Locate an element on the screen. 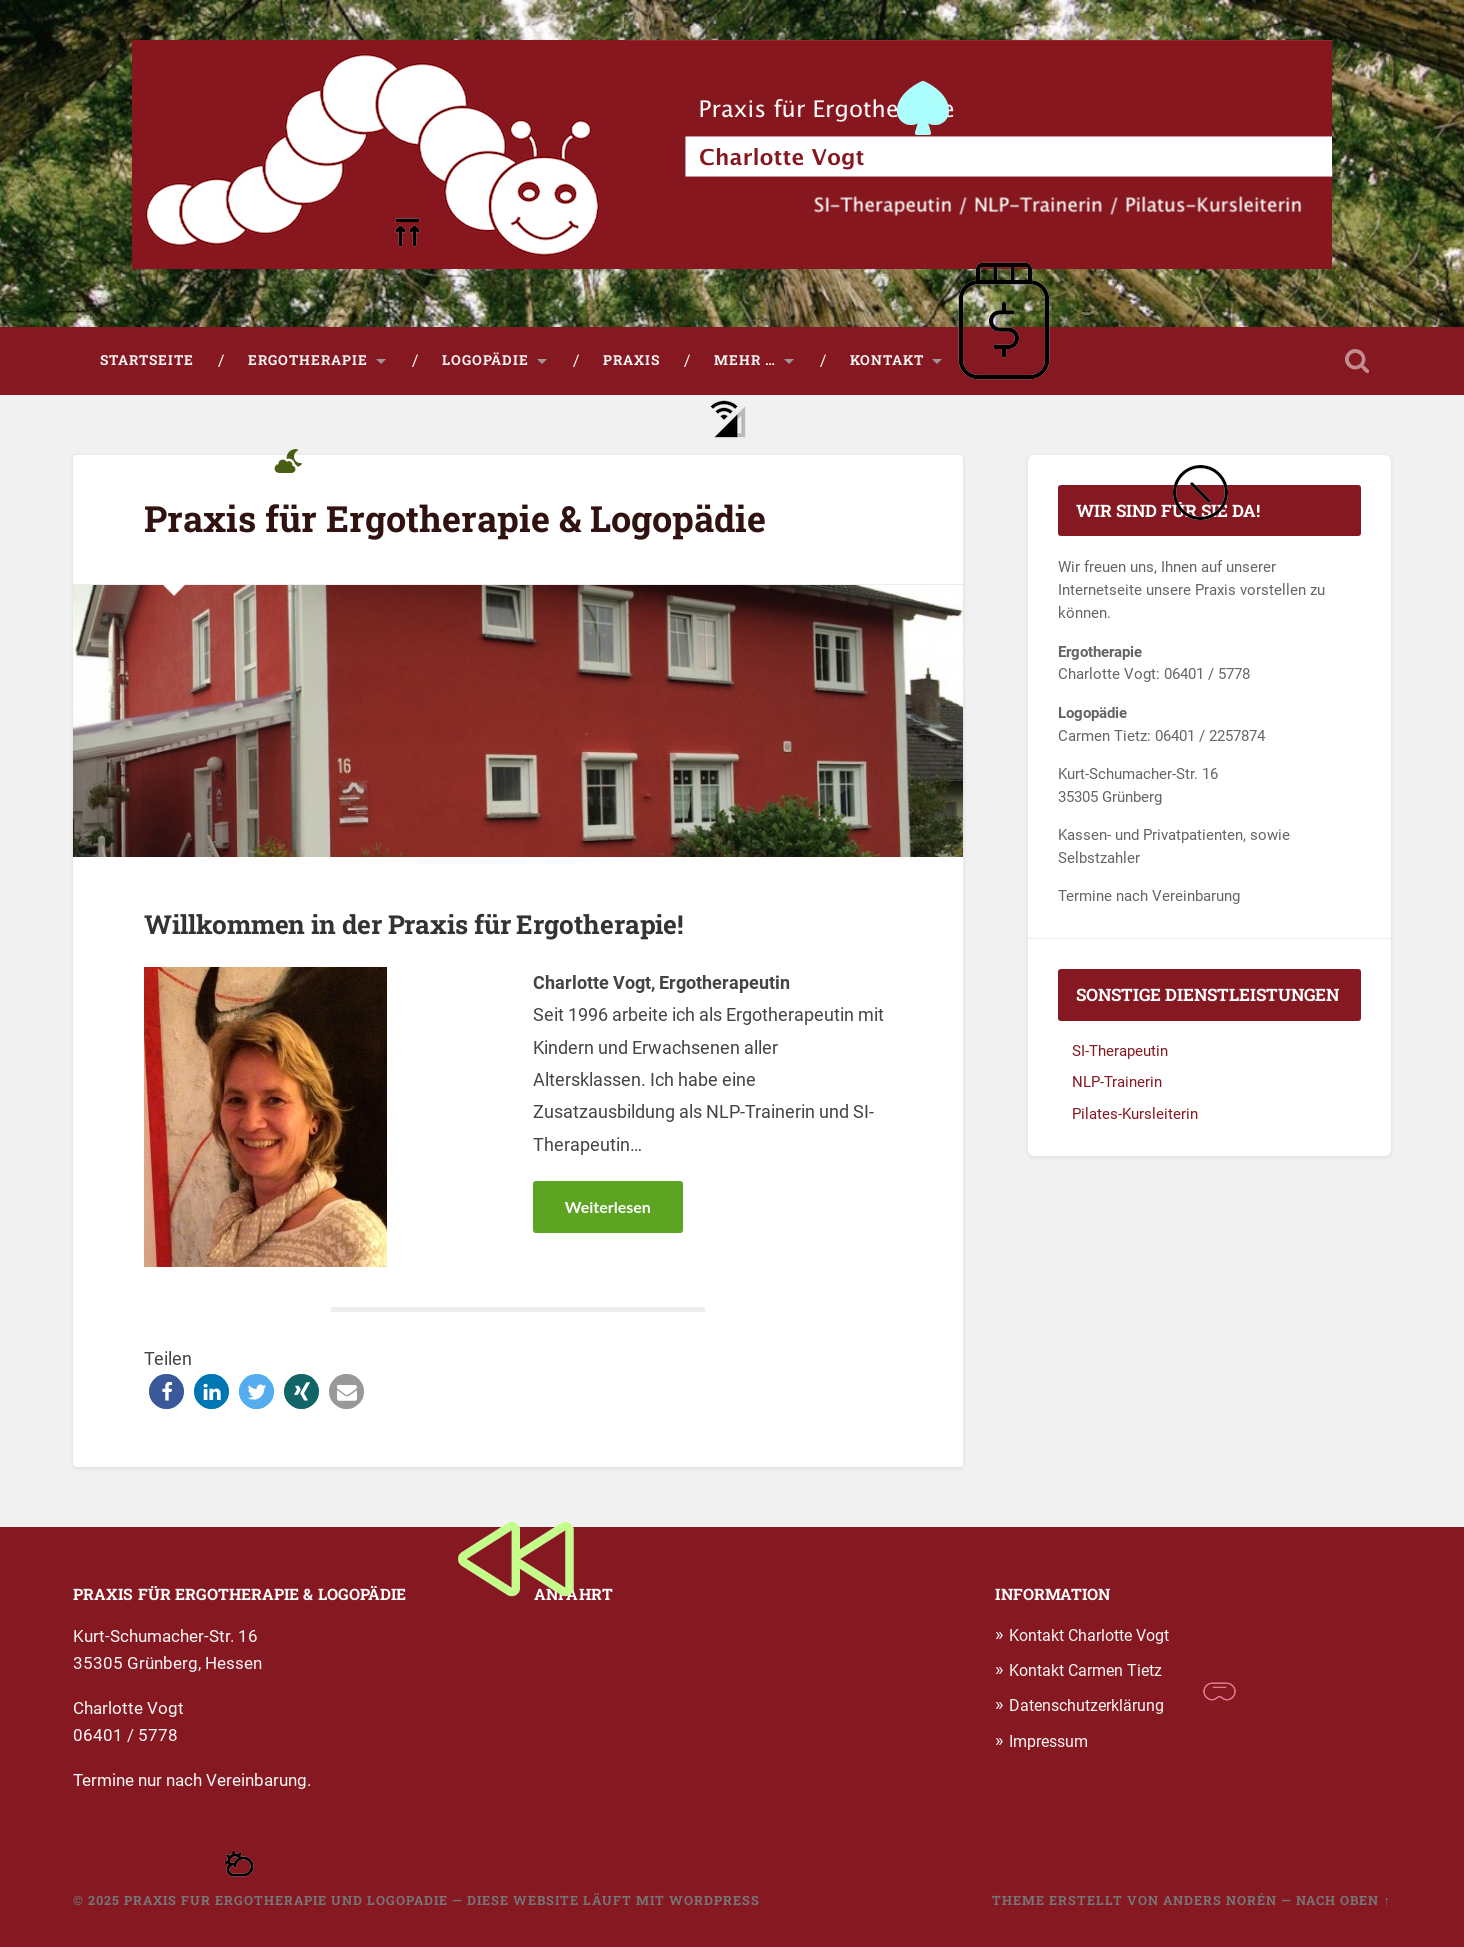 Image resolution: width=1464 pixels, height=1947 pixels. indicates nighttime or evening weather conditions is located at coordinates (288, 461).